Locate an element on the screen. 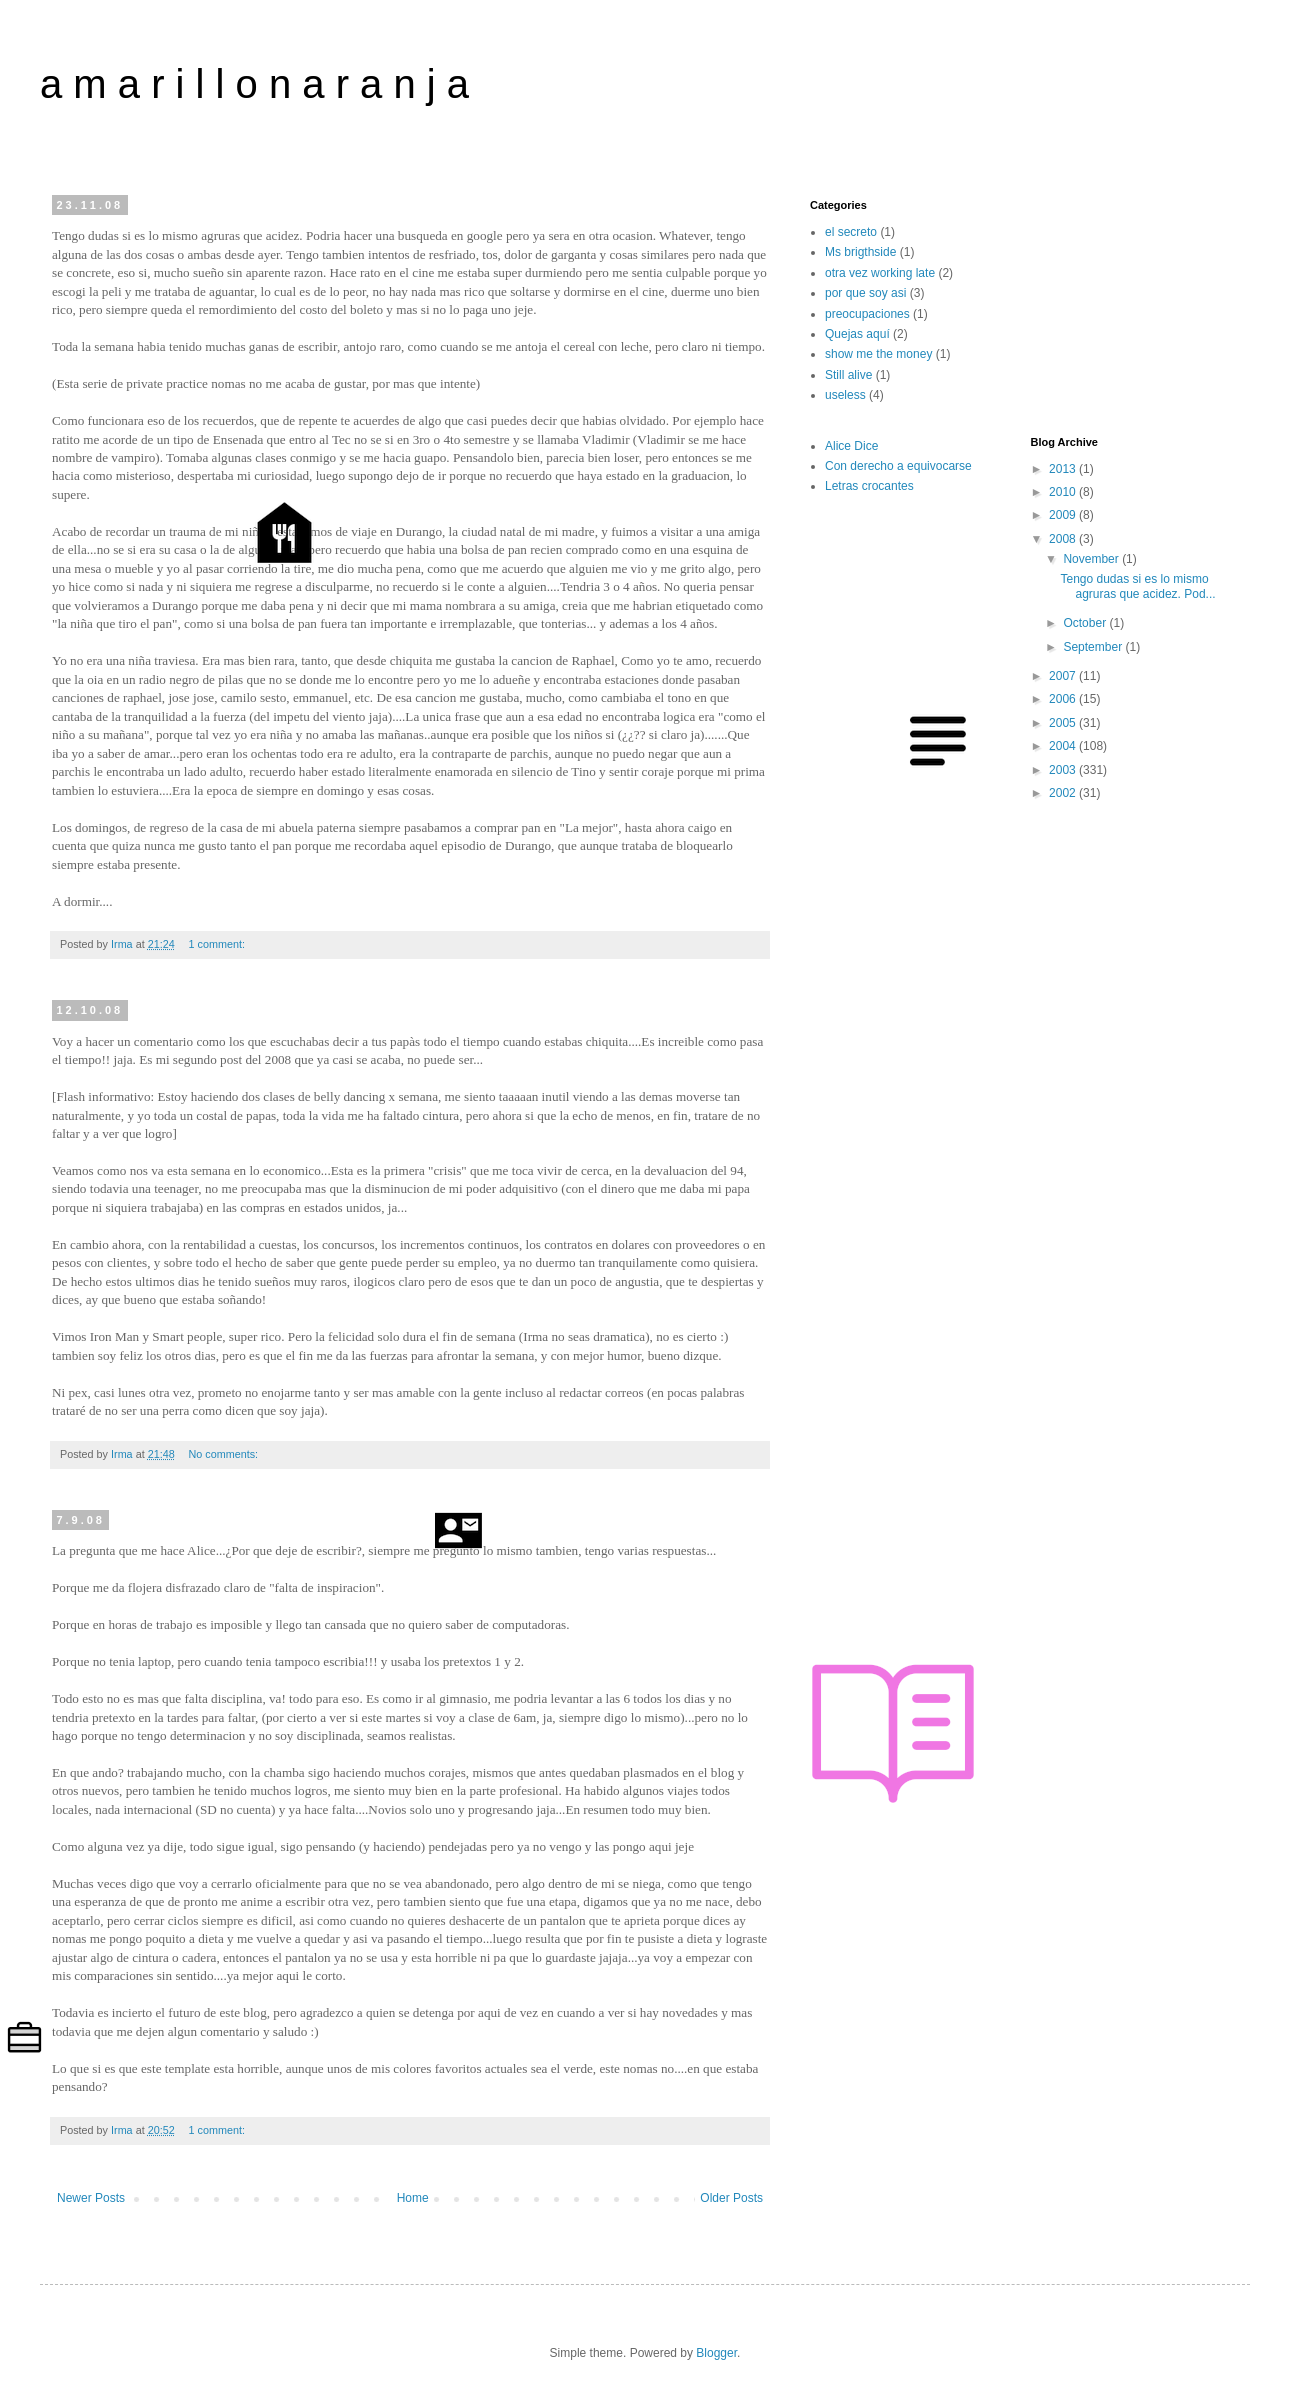  open reading mode or e-reader is located at coordinates (893, 1722).